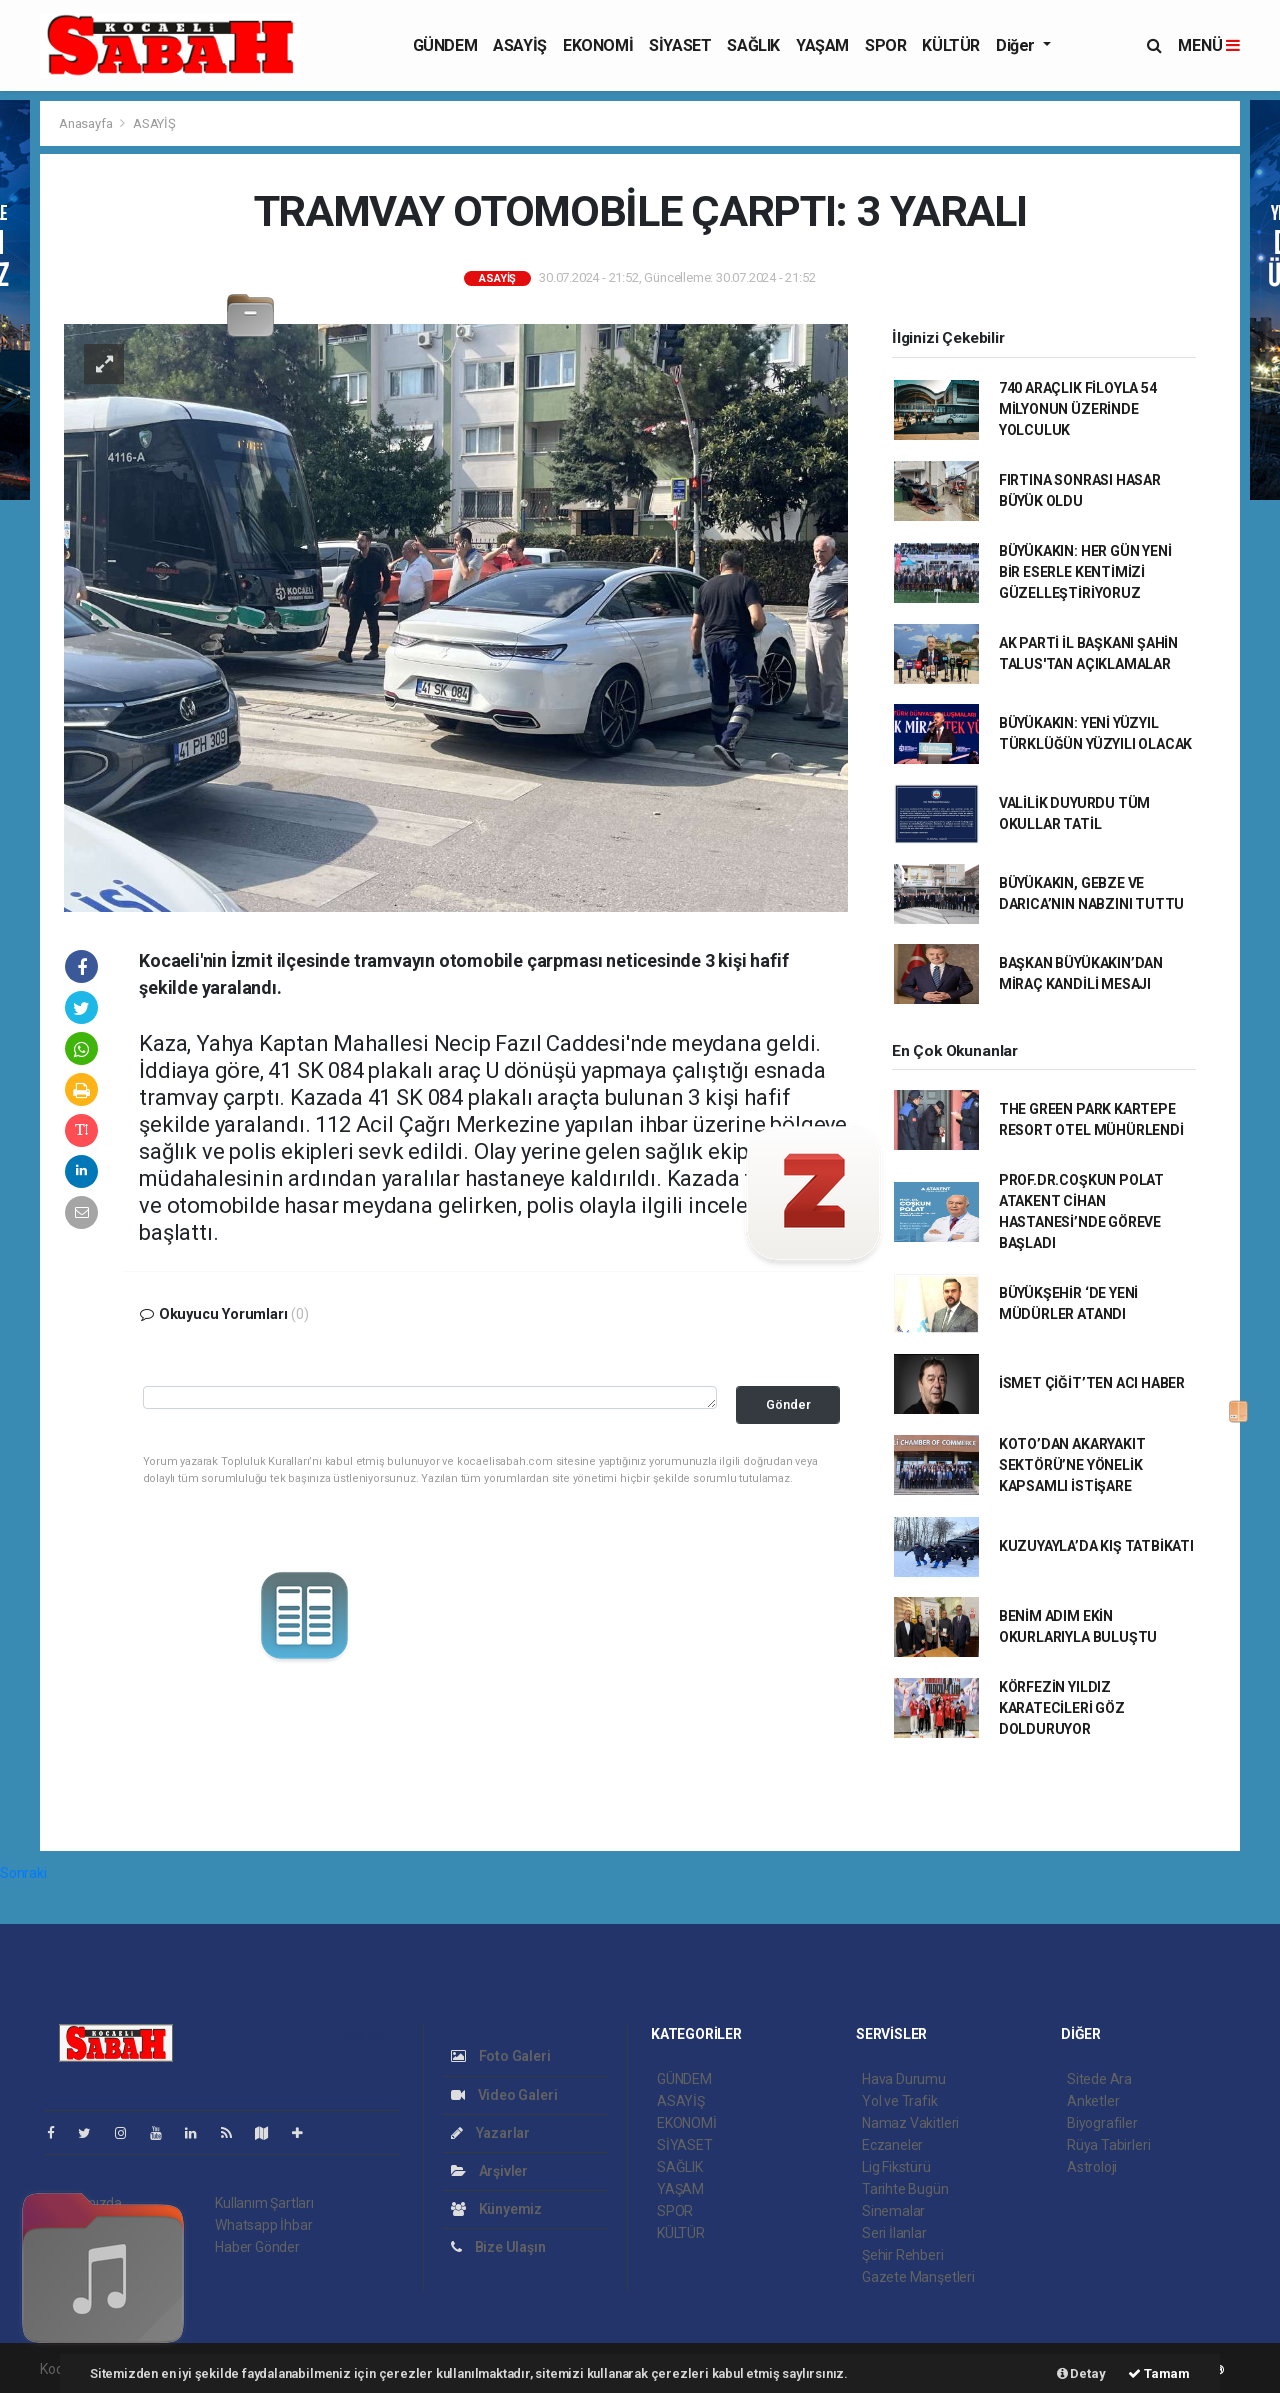  What do you see at coordinates (1238, 1411) in the screenshot?
I see `open the software installer app` at bounding box center [1238, 1411].